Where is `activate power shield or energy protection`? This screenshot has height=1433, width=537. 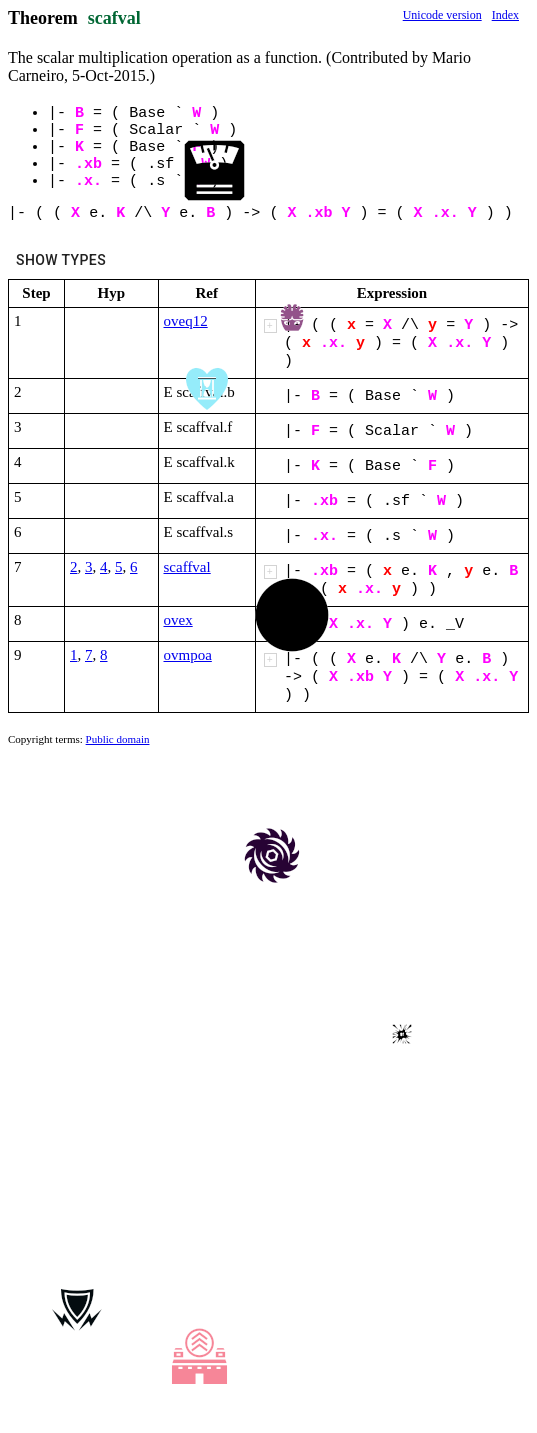
activate power shield or energy protection is located at coordinates (77, 1308).